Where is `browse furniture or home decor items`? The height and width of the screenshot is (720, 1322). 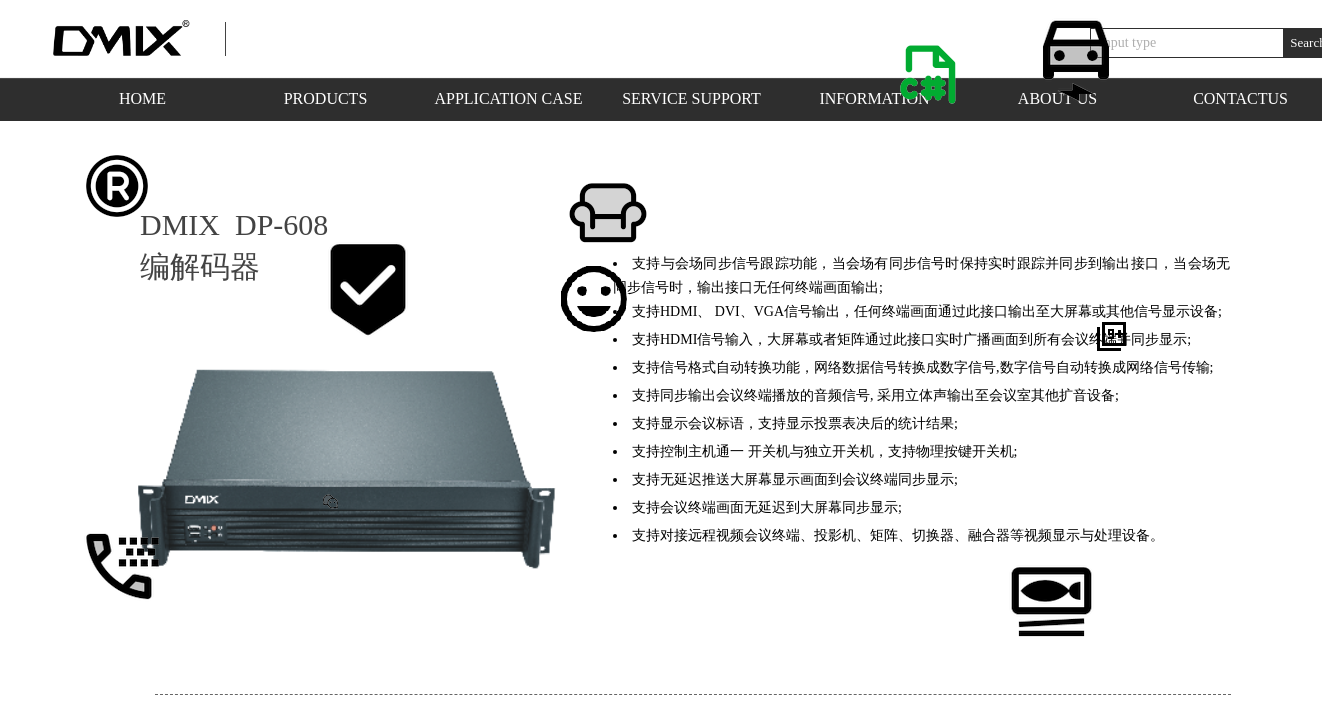 browse furniture or home decor items is located at coordinates (608, 214).